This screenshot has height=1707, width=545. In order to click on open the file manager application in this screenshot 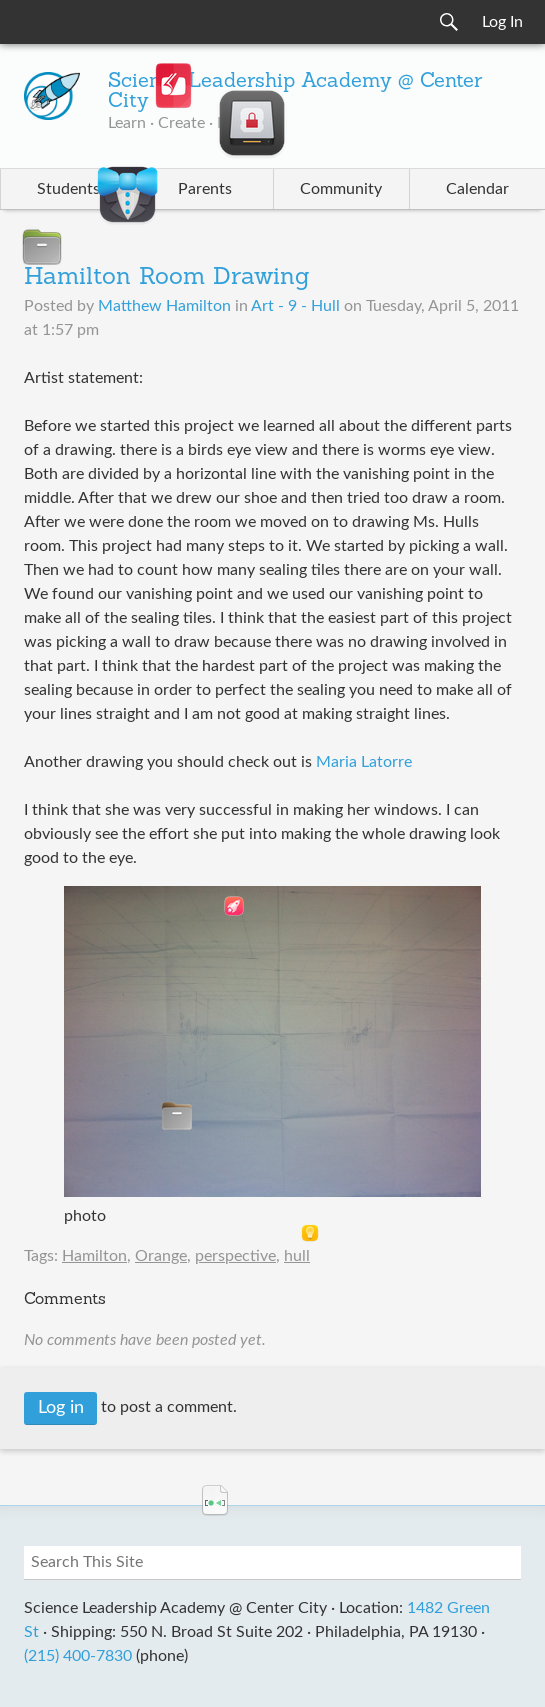, I will do `click(42, 247)`.